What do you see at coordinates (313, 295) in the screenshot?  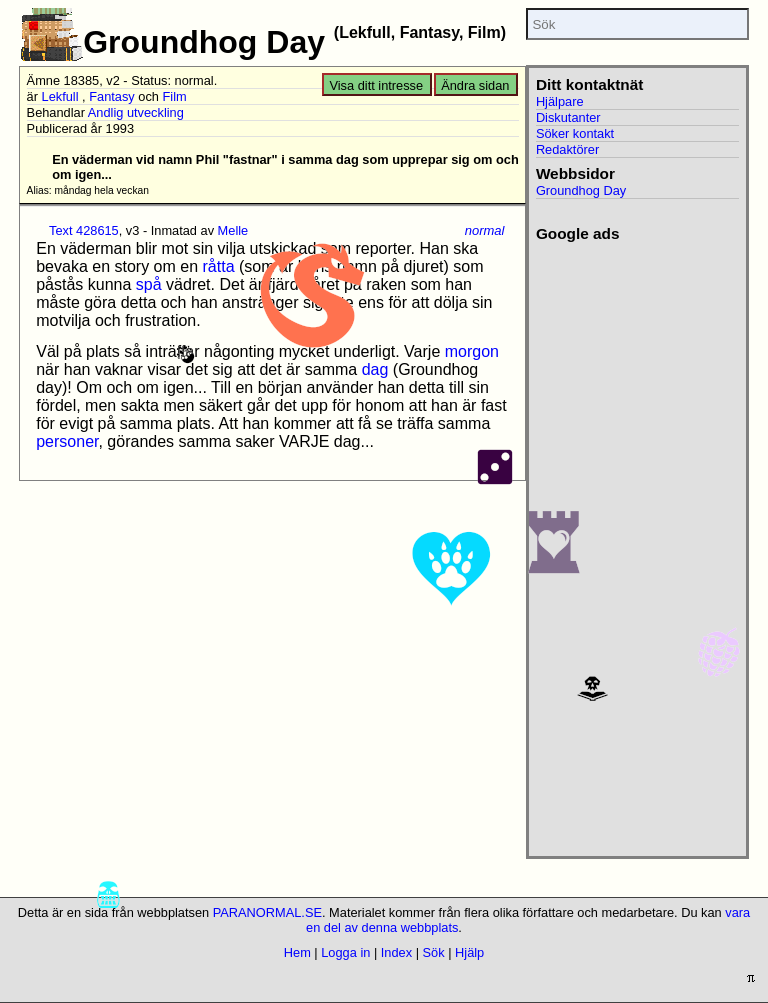 I see `select sea dragon character or creature` at bounding box center [313, 295].